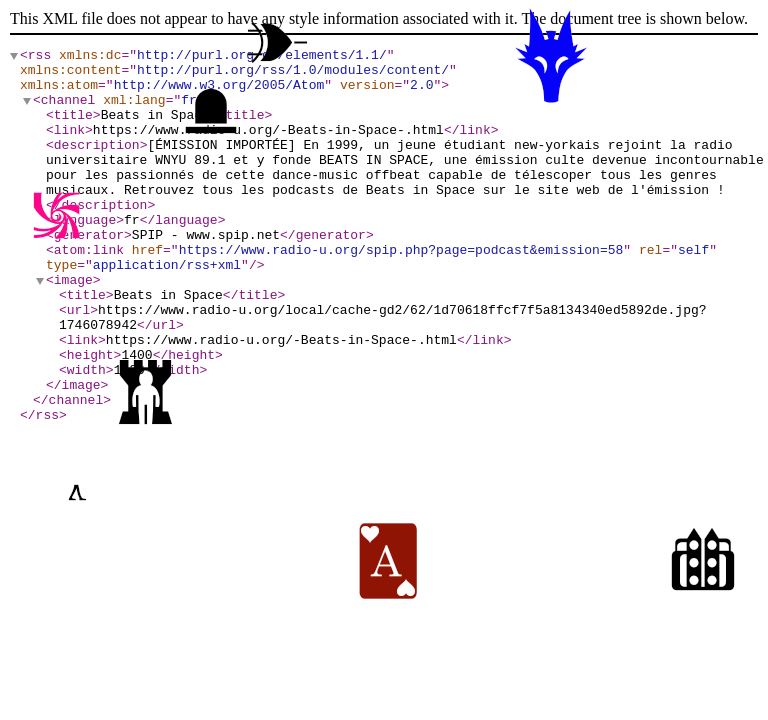 Image resolution: width=768 pixels, height=720 pixels. I want to click on represents an XOR logic gate in a circuit diagram, so click(277, 42).